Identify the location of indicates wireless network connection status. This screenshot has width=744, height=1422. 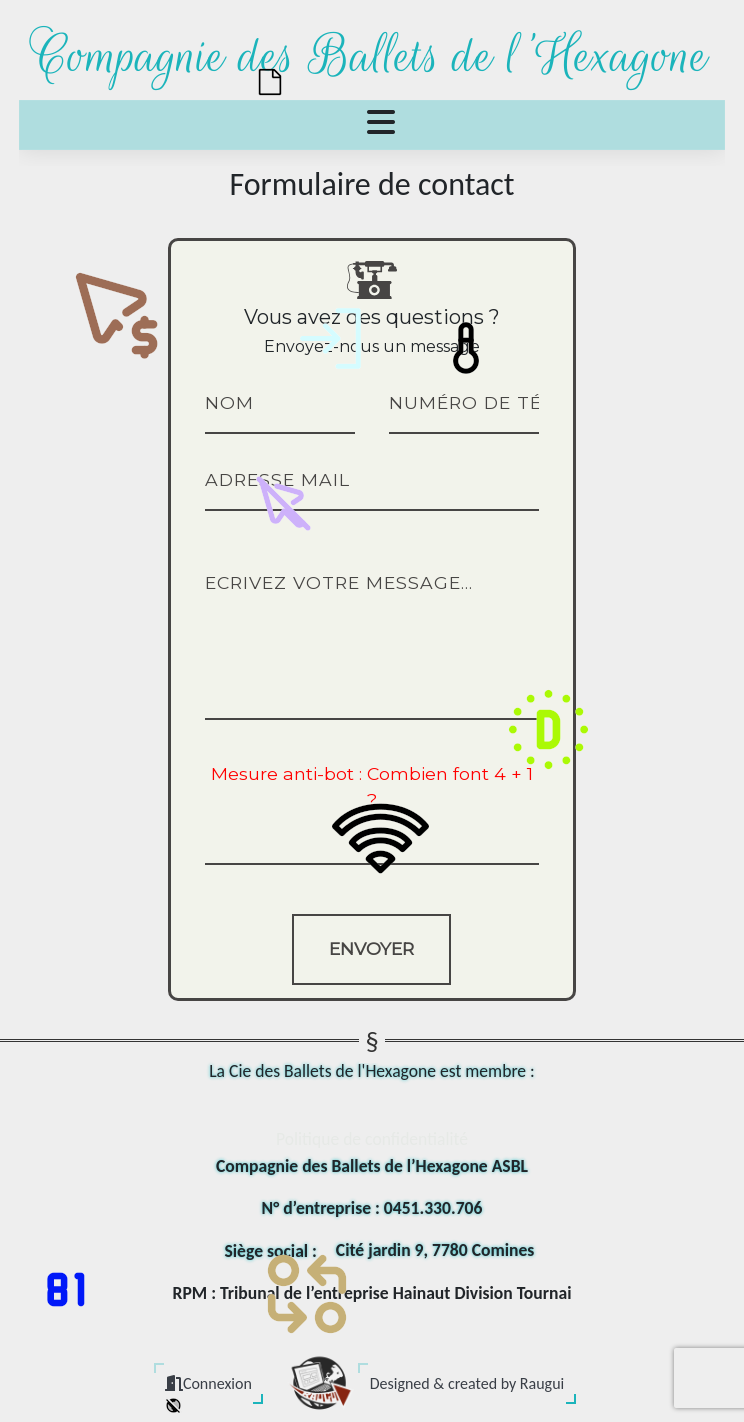
(380, 838).